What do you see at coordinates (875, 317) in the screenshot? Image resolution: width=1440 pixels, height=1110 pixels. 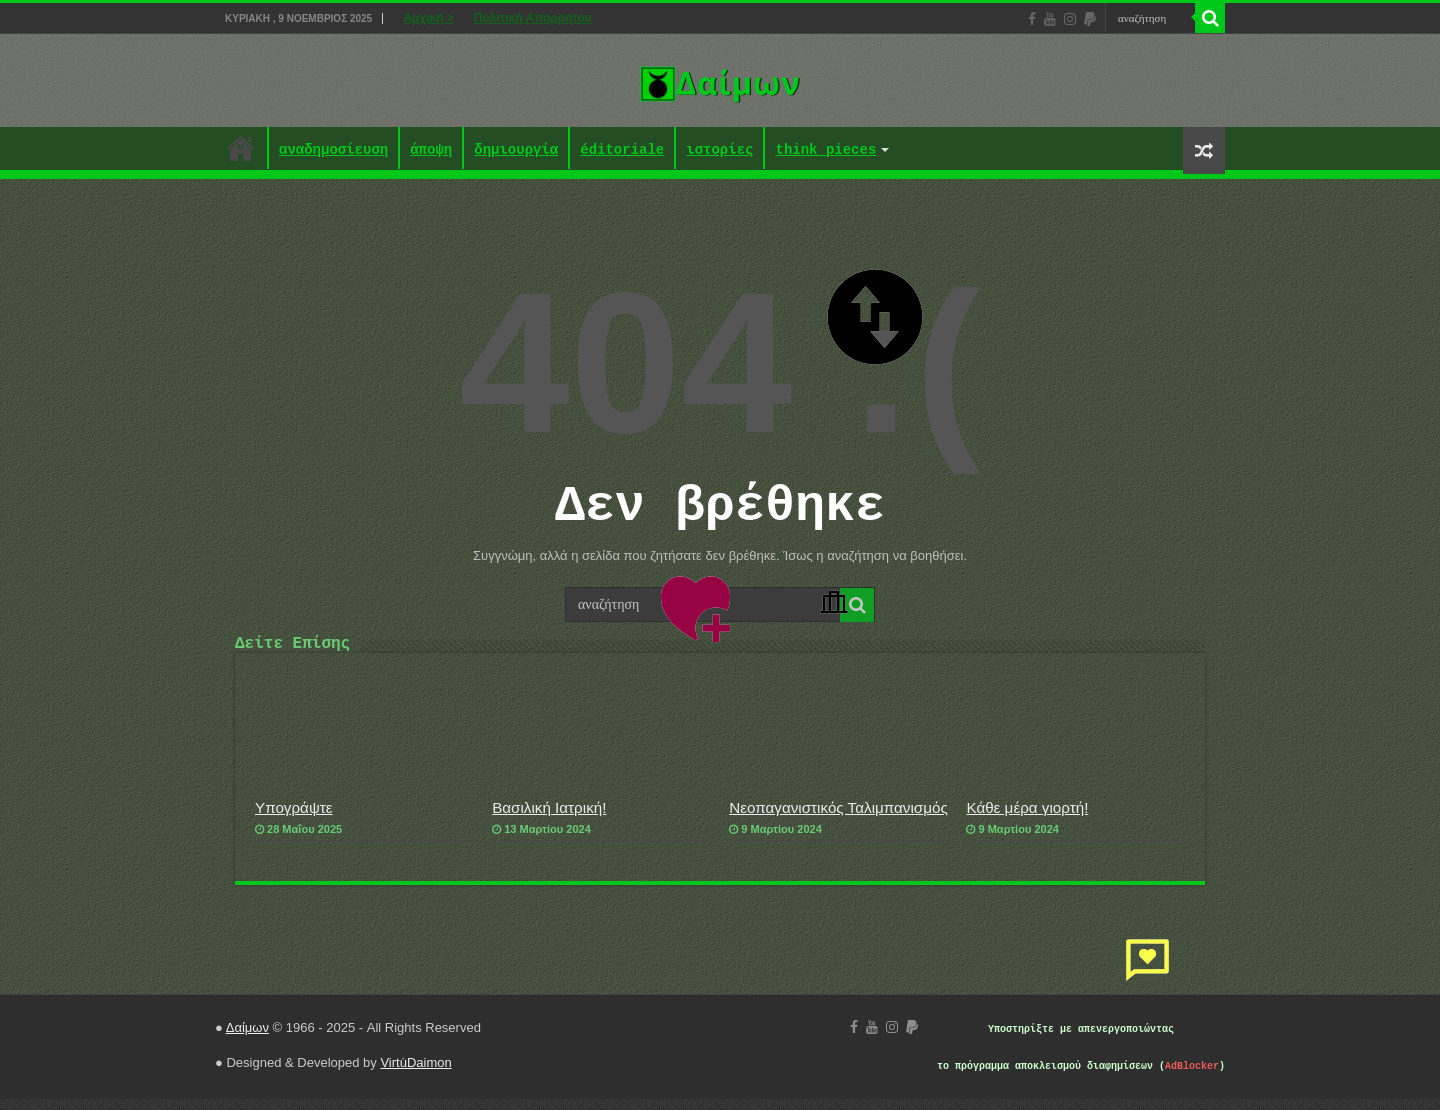 I see `swap or exchange currencies` at bounding box center [875, 317].